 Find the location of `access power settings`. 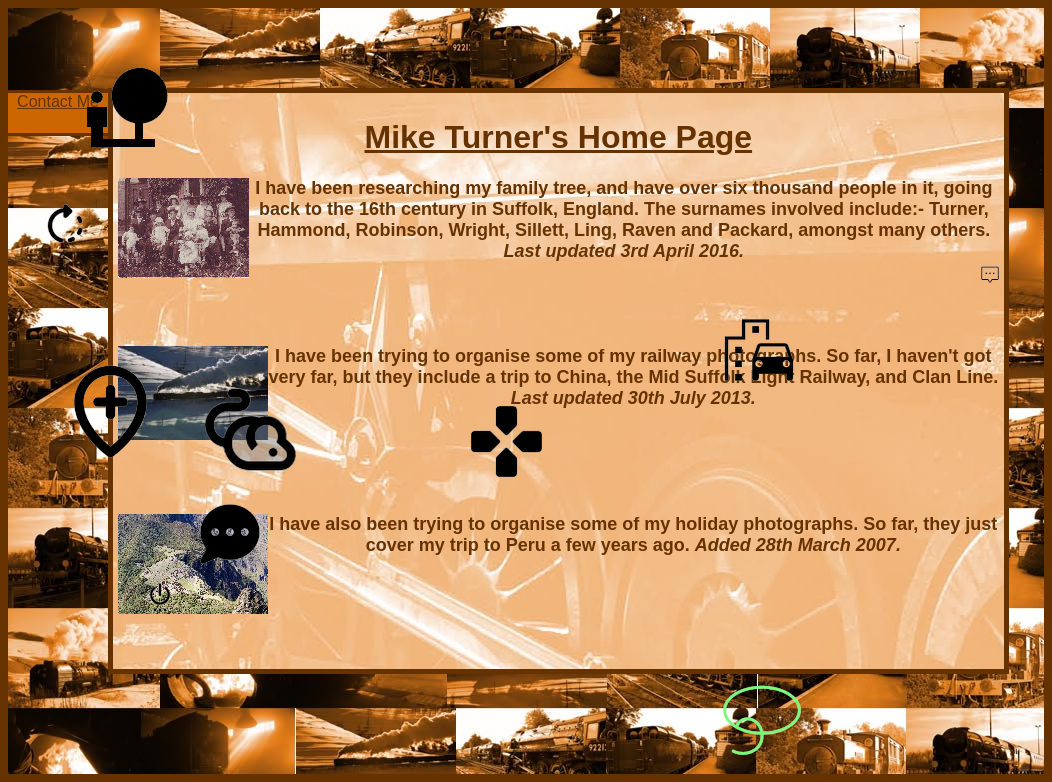

access power settings is located at coordinates (160, 596).